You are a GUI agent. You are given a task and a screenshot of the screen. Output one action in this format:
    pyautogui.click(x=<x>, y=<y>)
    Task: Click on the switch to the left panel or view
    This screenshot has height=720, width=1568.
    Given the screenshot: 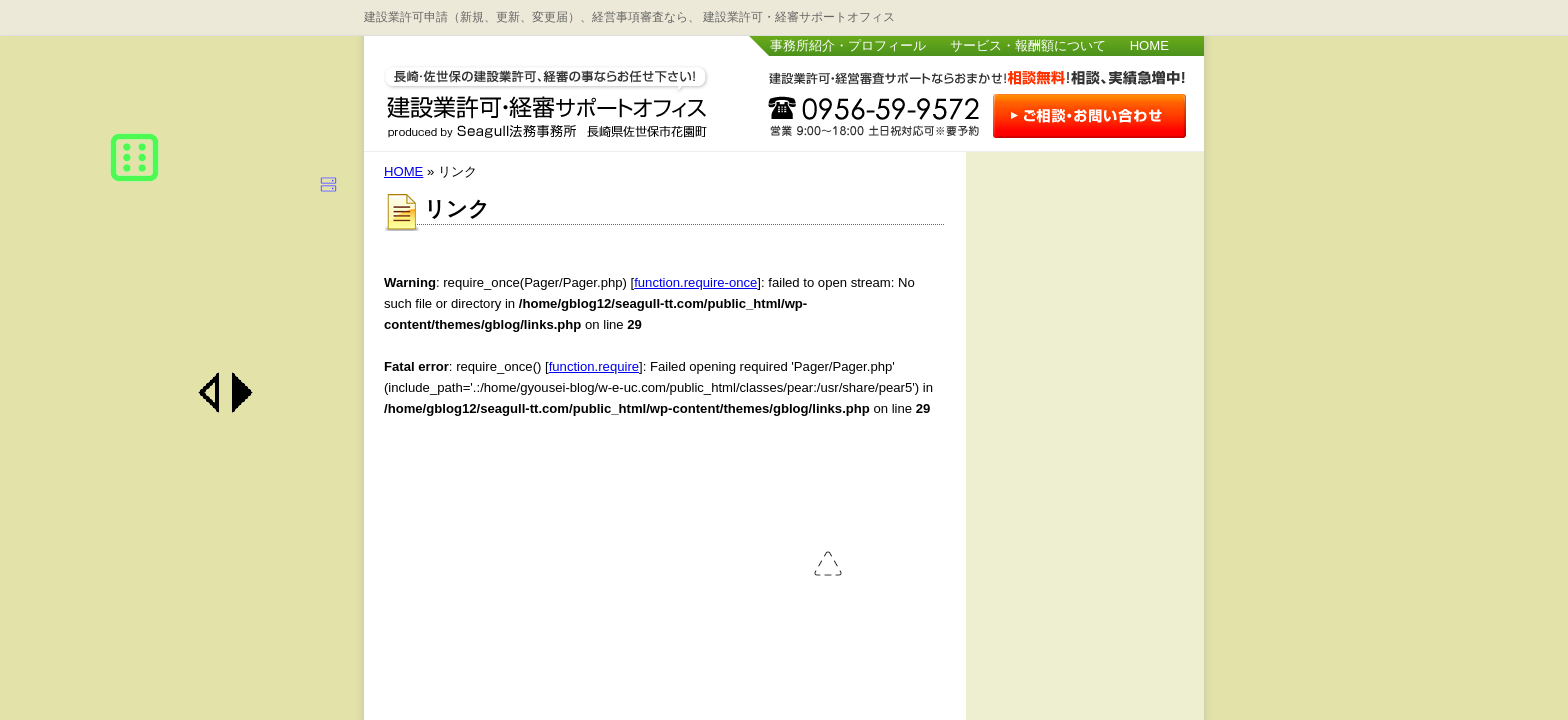 What is the action you would take?
    pyautogui.click(x=225, y=392)
    